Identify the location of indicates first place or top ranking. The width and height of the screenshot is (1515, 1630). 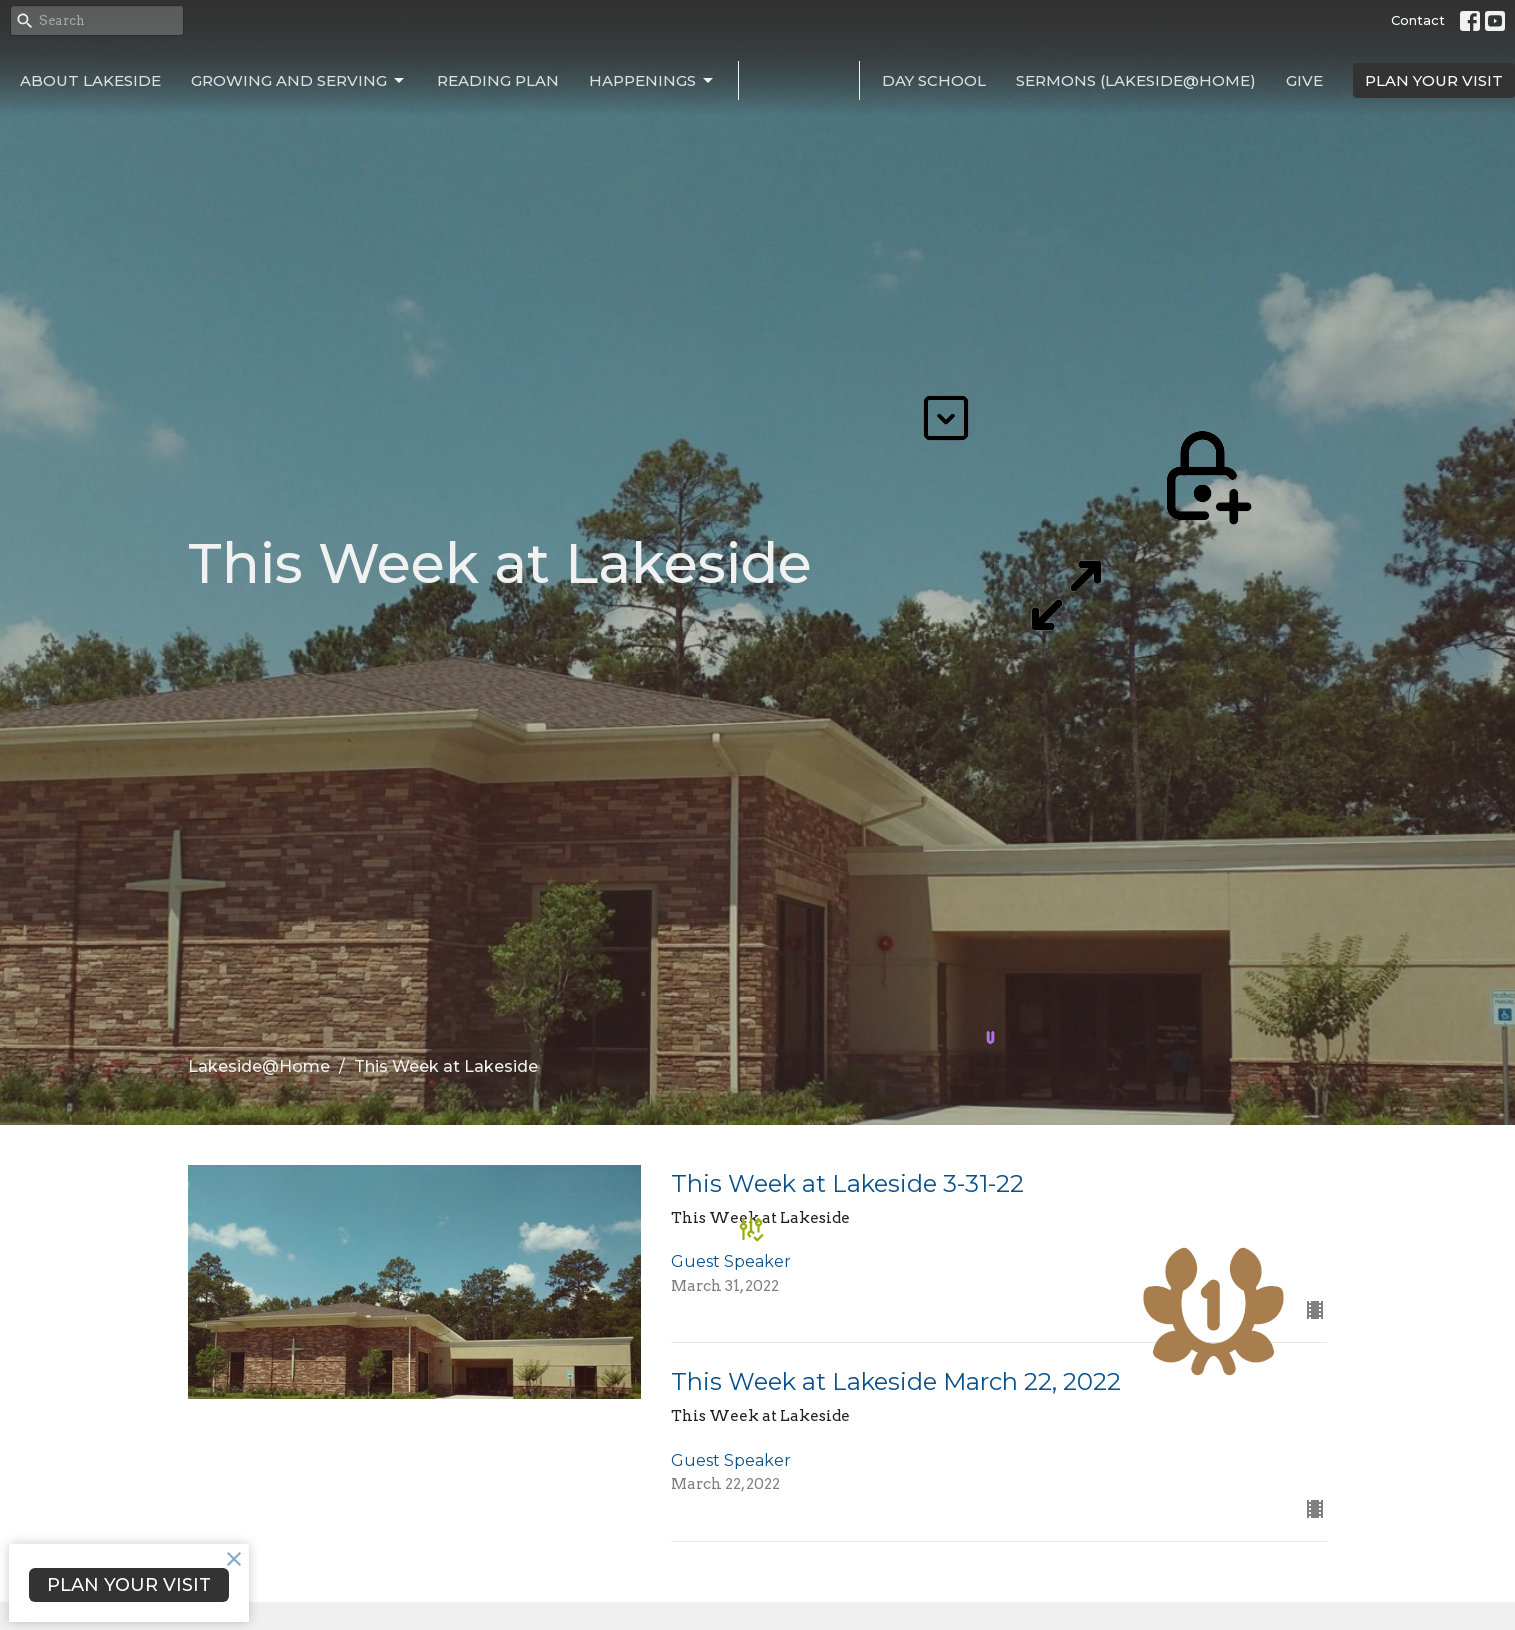
(1213, 1311).